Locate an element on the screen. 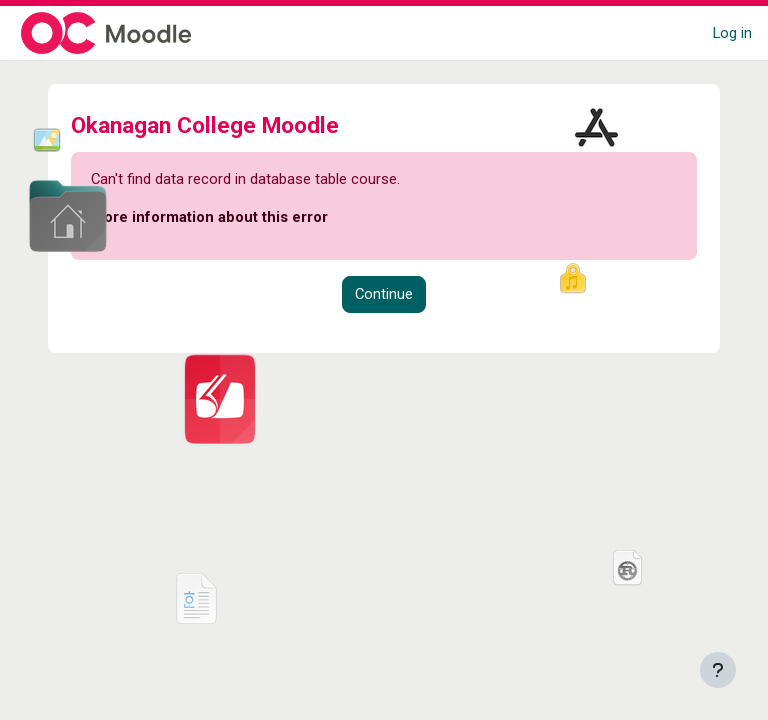  access your home folder or personal files is located at coordinates (68, 216).